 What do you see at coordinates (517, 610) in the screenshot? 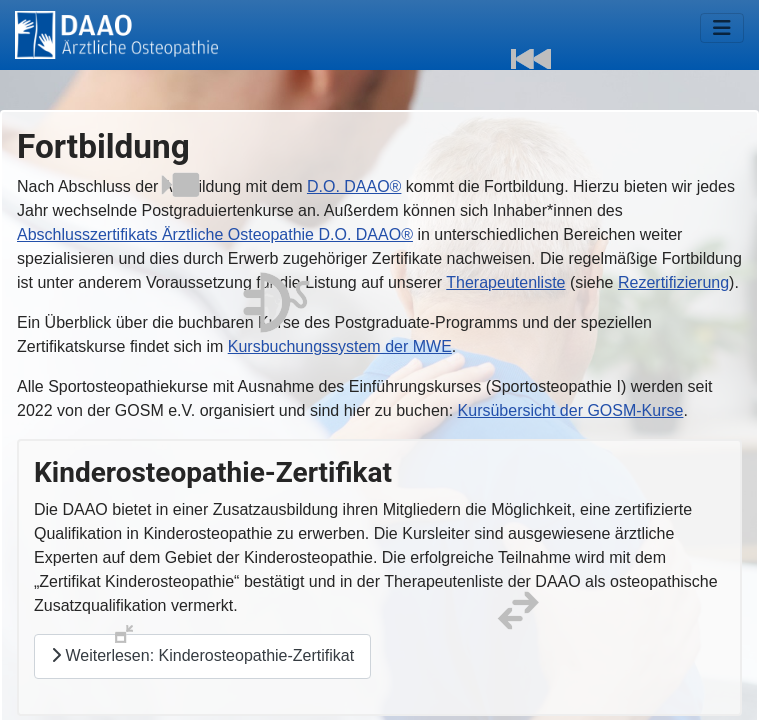
I see `indicates active network data transfer` at bounding box center [517, 610].